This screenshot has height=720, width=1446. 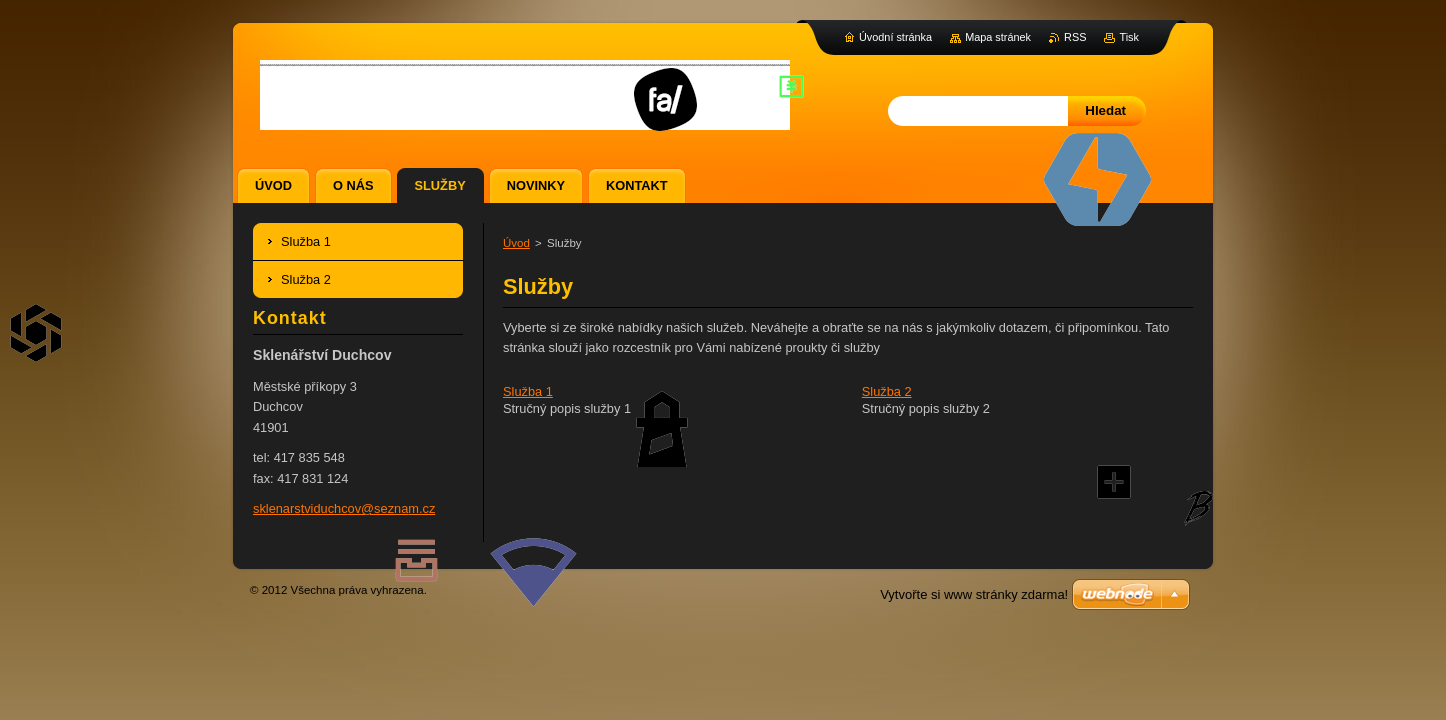 What do you see at coordinates (1198, 508) in the screenshot?
I see `babel javascript compiler logo` at bounding box center [1198, 508].